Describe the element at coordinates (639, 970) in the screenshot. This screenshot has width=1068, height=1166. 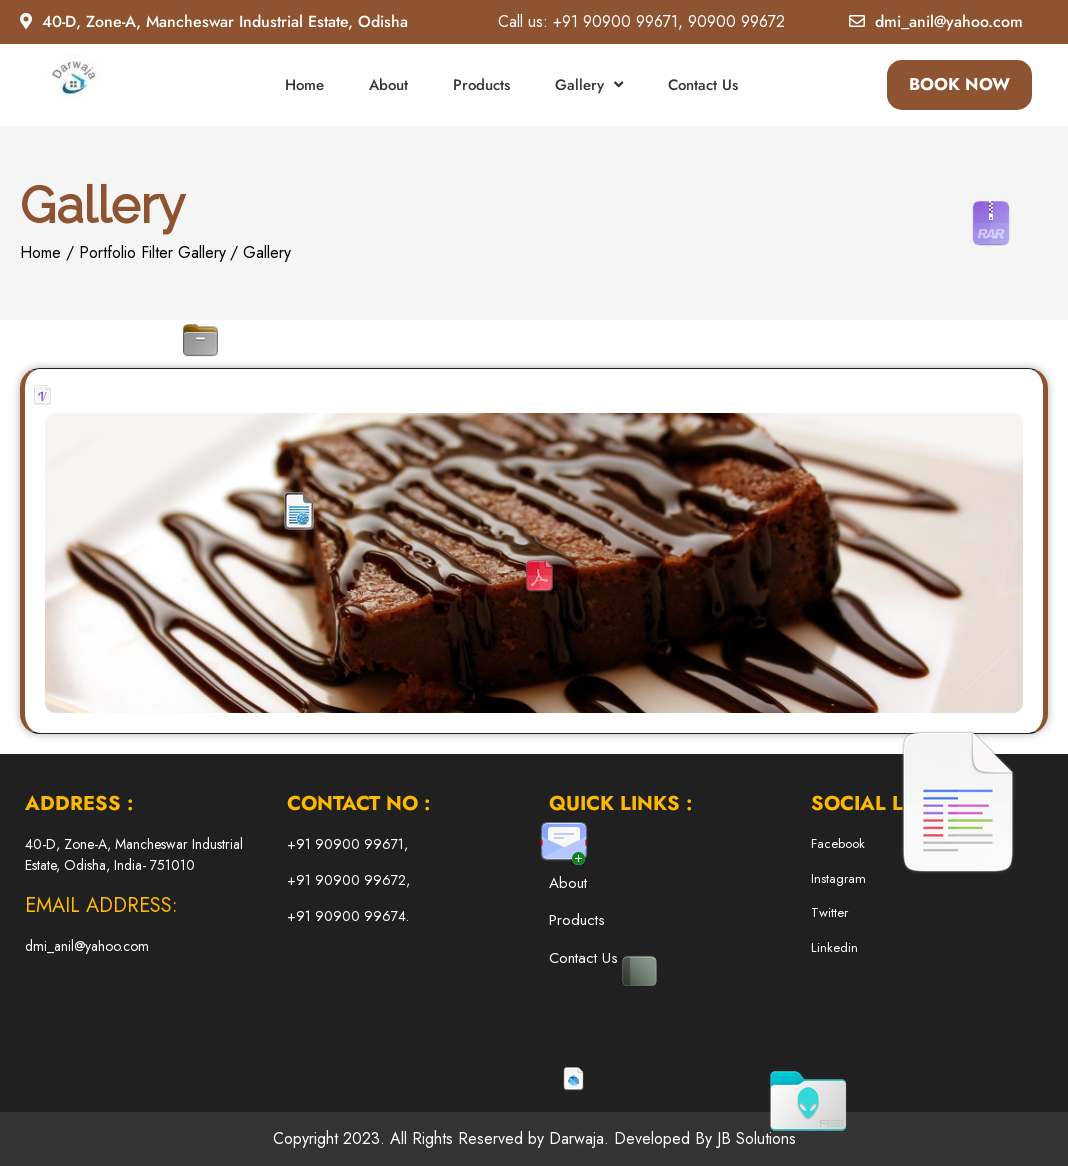
I see `access your desktop folder` at that location.